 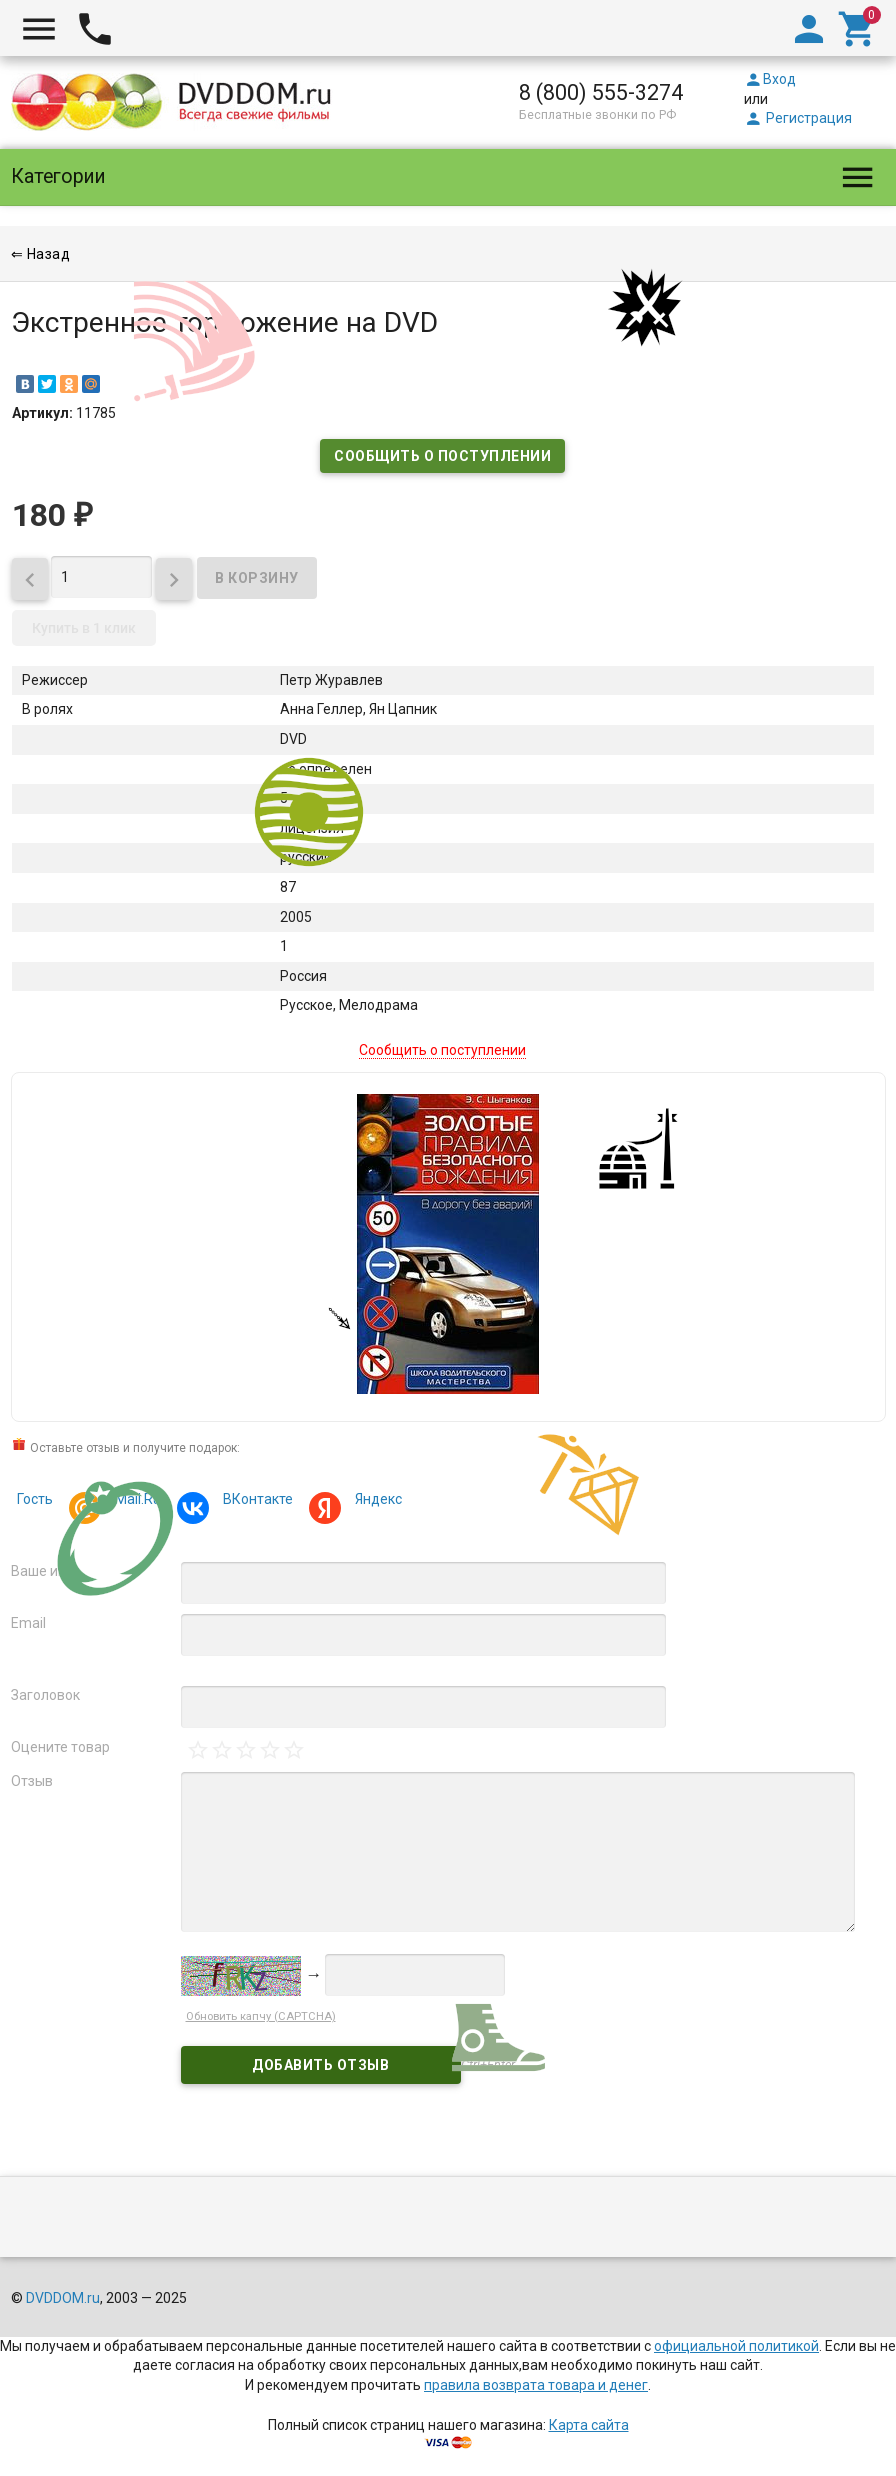 I want to click on equip harpoon weapon or grappling tool, so click(x=339, y=1318).